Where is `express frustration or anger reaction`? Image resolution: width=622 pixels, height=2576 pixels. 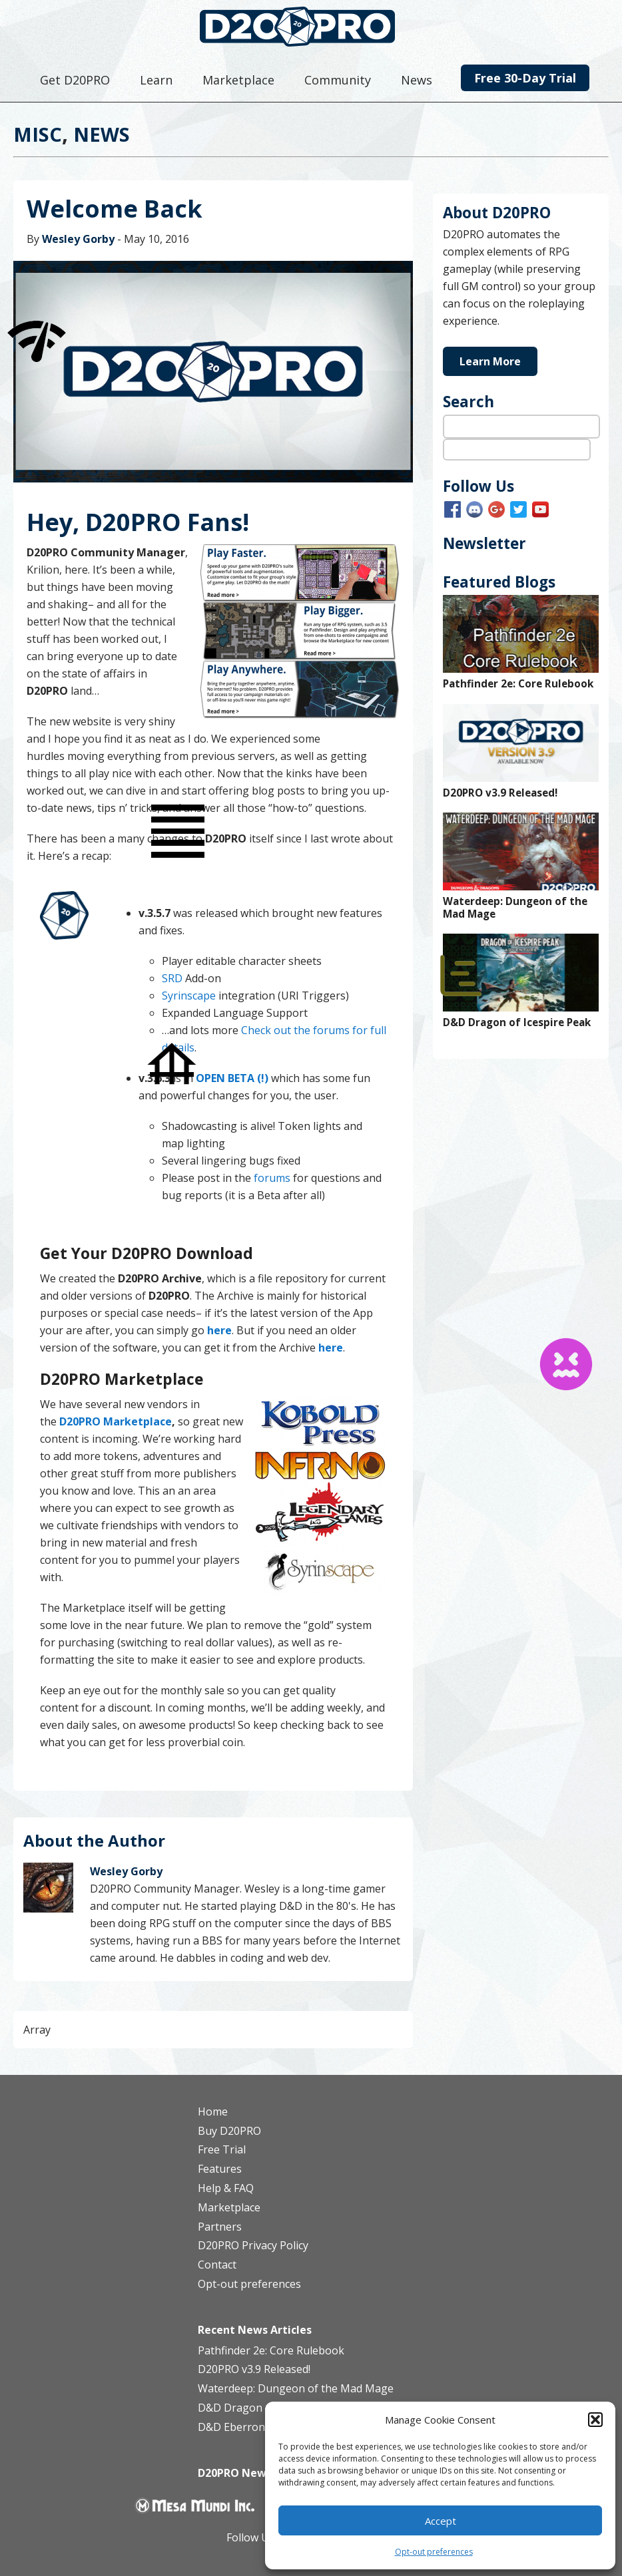
express frustration or anger reaction is located at coordinates (566, 1364).